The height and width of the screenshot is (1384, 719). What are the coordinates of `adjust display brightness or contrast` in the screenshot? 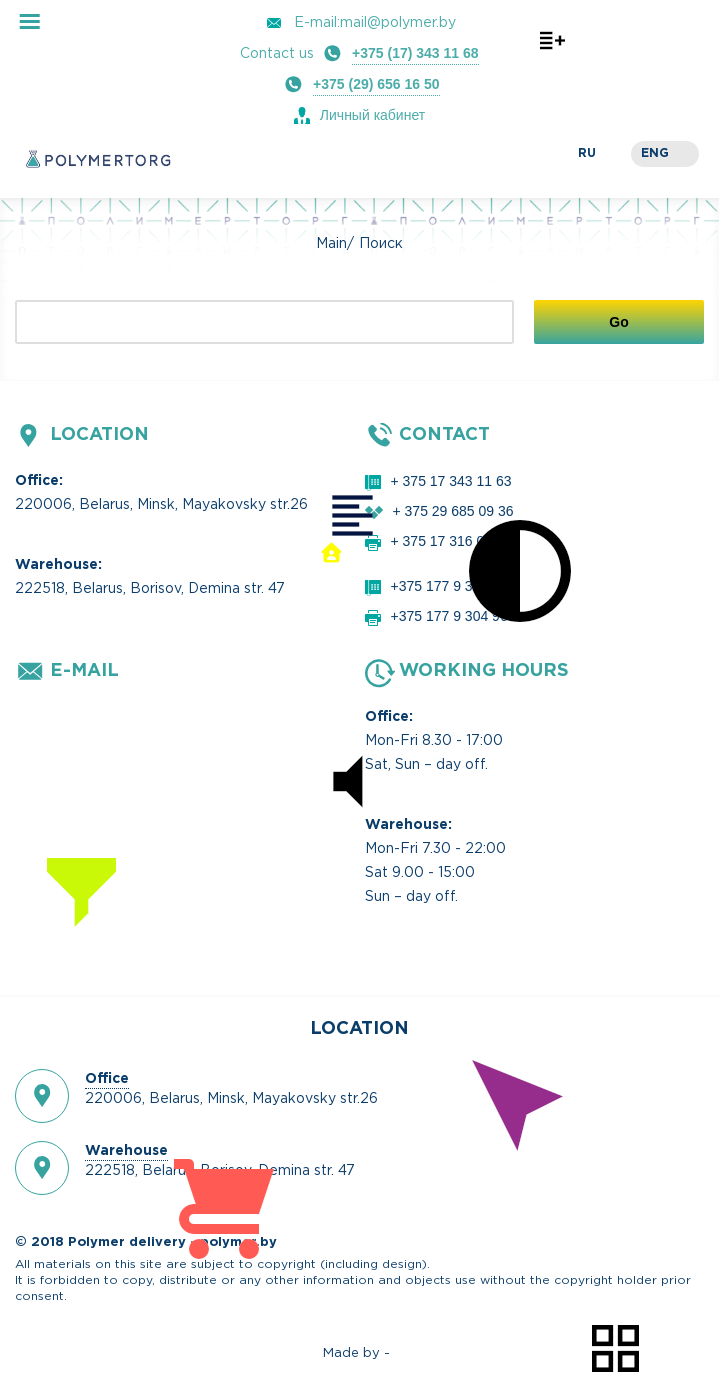 It's located at (520, 571).